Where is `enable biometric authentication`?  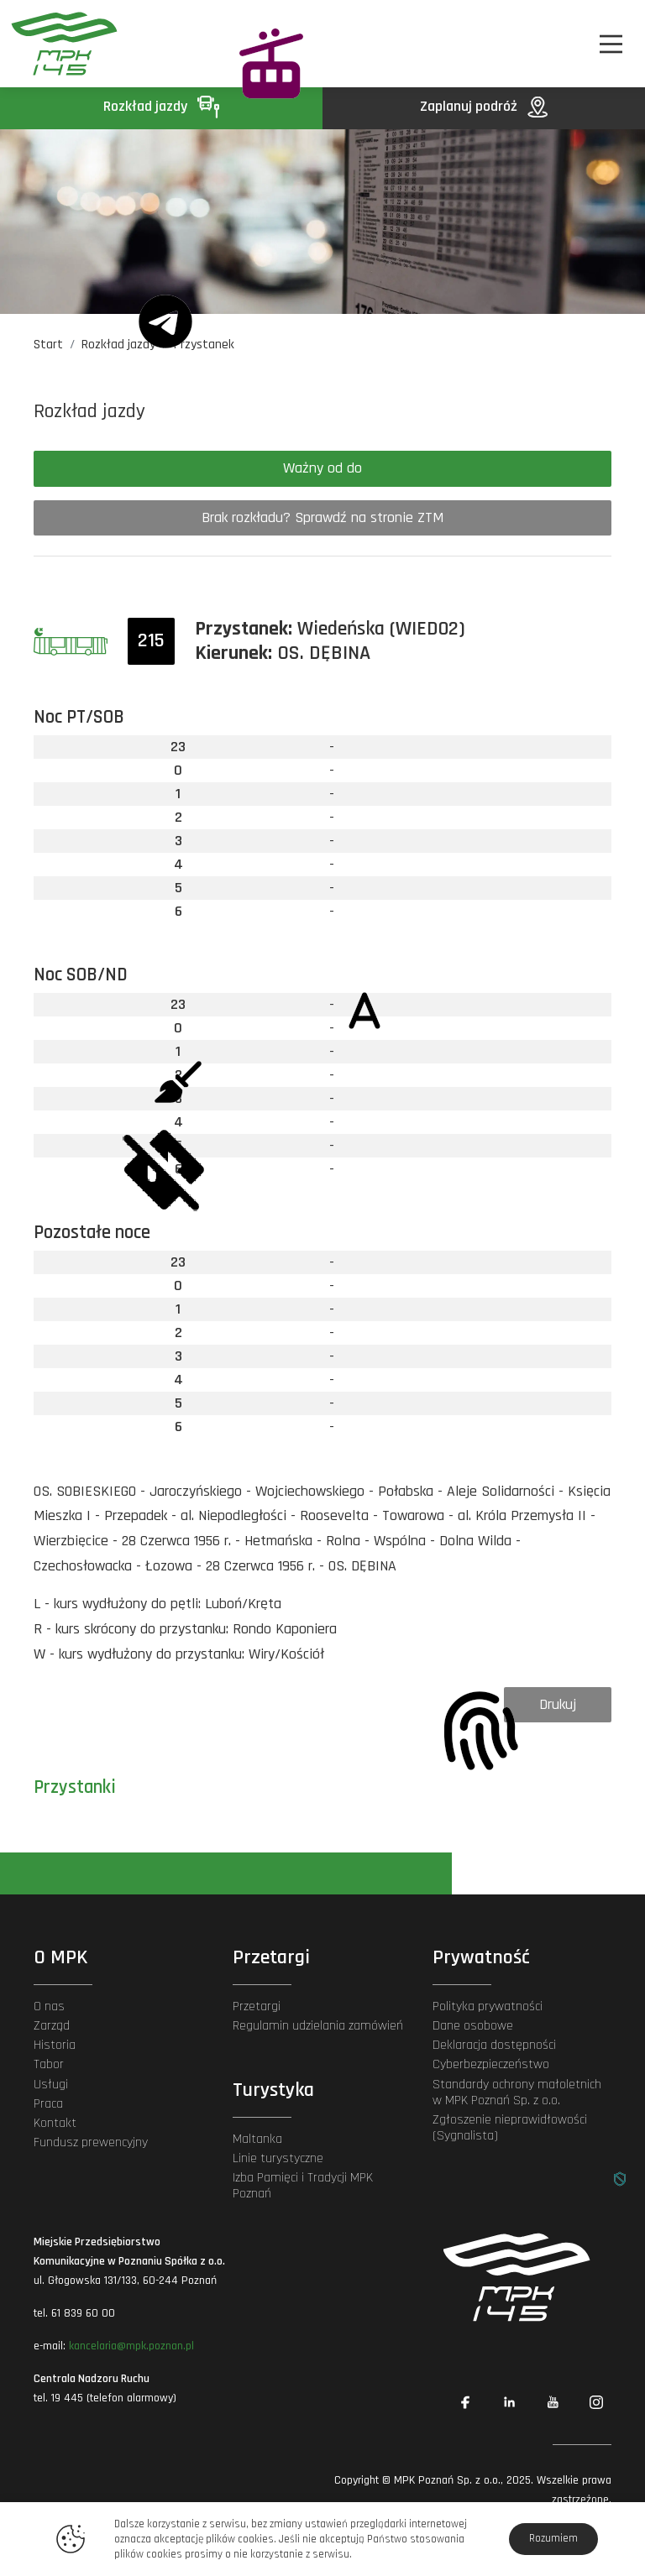 enable biometric authentication is located at coordinates (480, 1731).